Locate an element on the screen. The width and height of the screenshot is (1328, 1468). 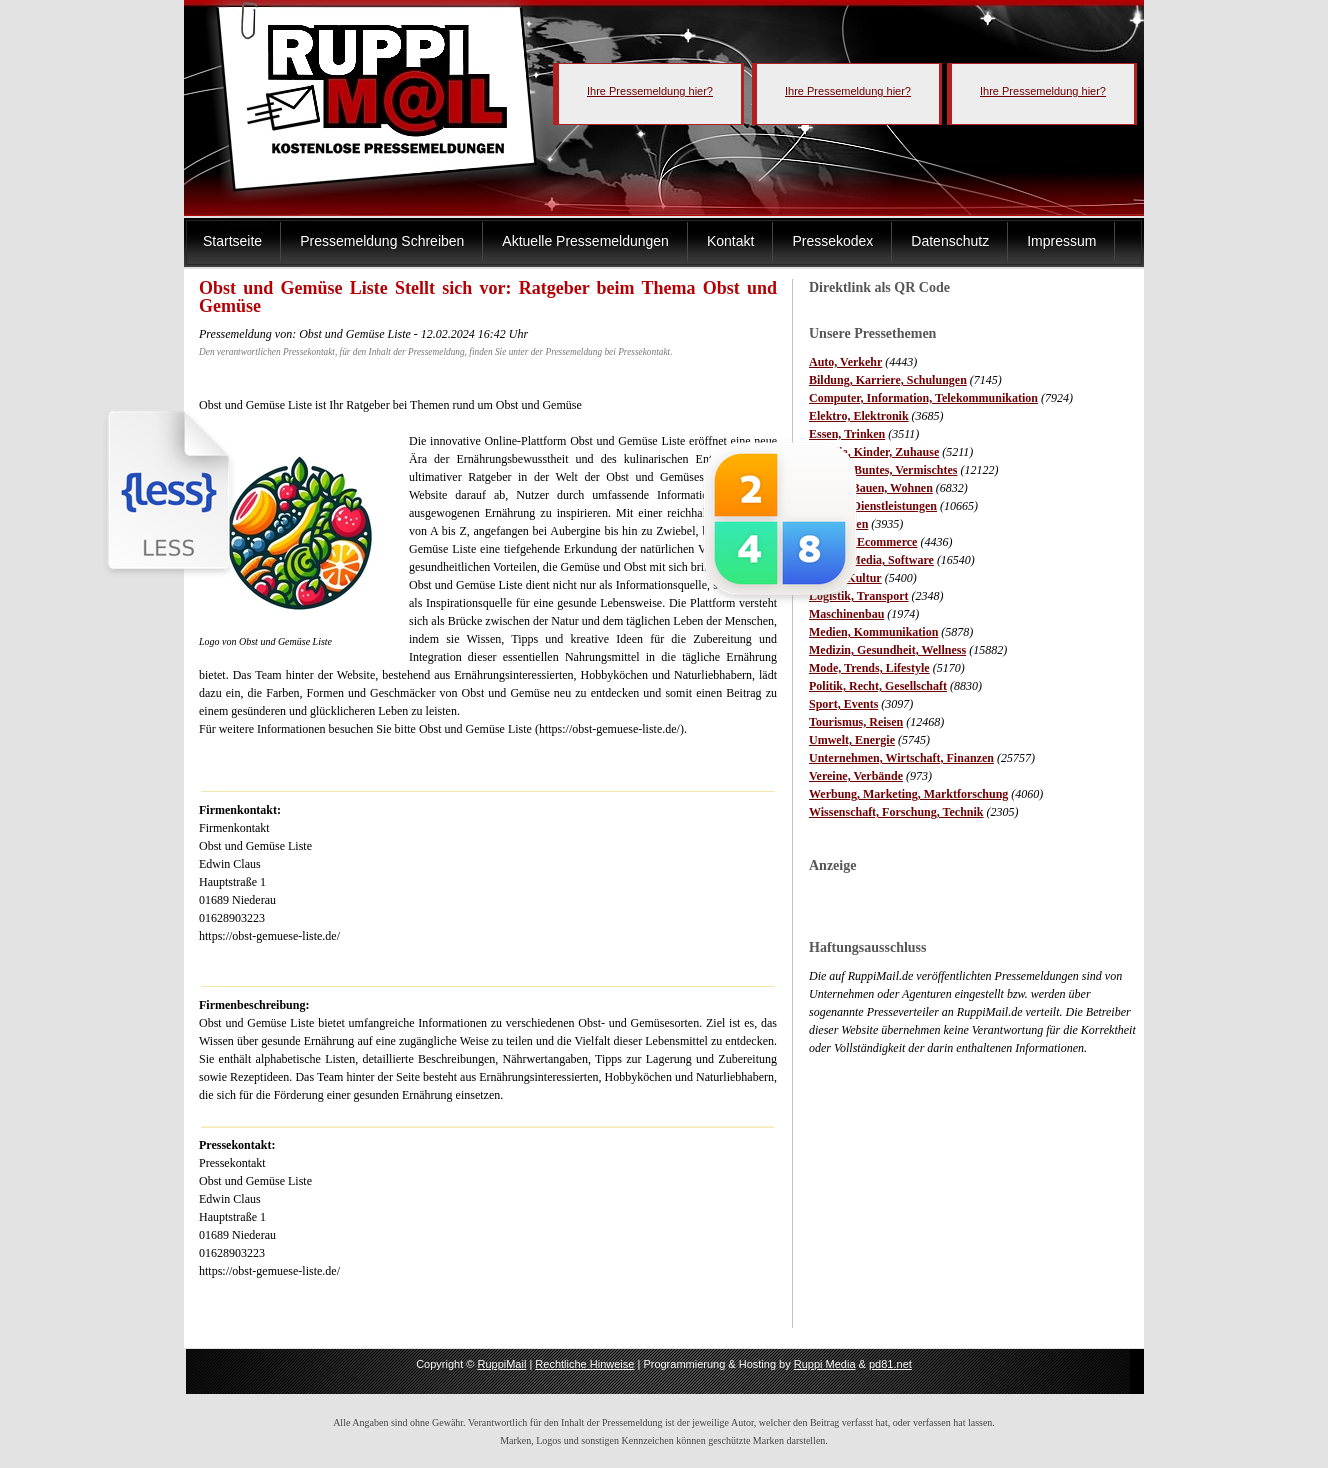
a LESS stylesheet file is located at coordinates (169, 493).